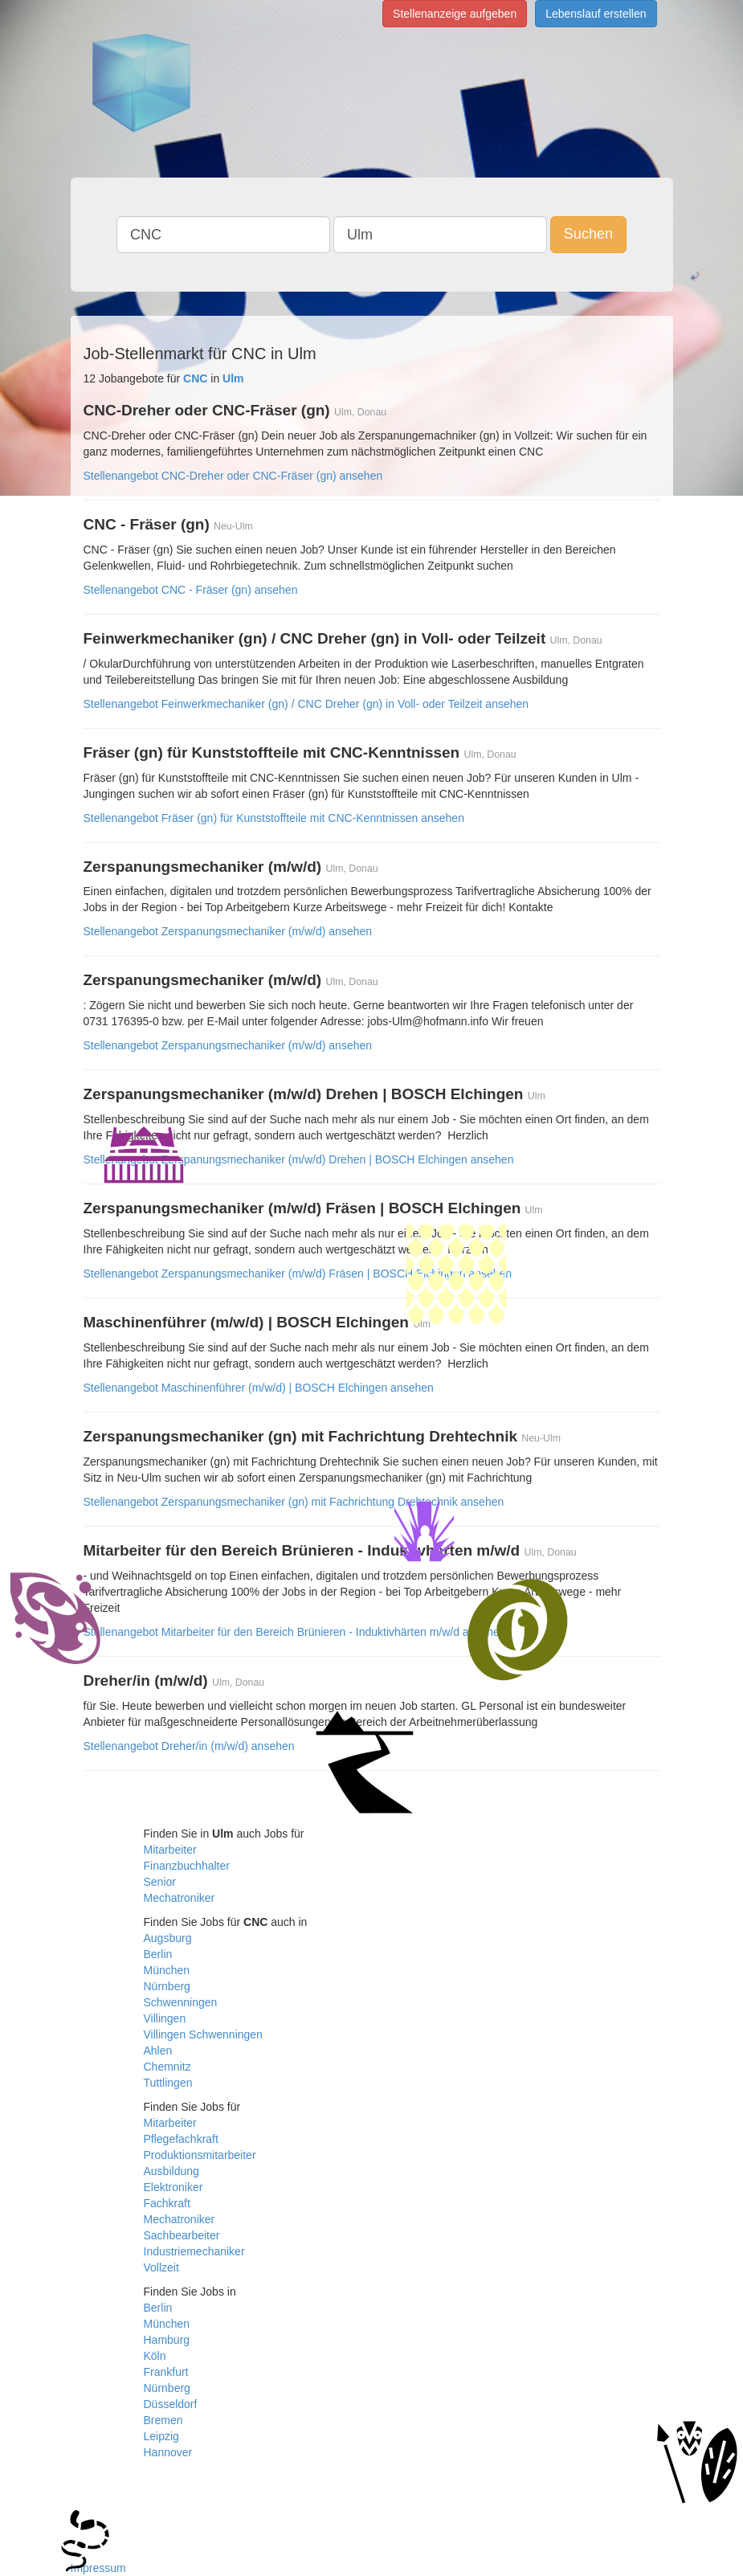  Describe the element at coordinates (456, 1274) in the screenshot. I see `indicates fish or aquatic creature in a game inventory` at that location.